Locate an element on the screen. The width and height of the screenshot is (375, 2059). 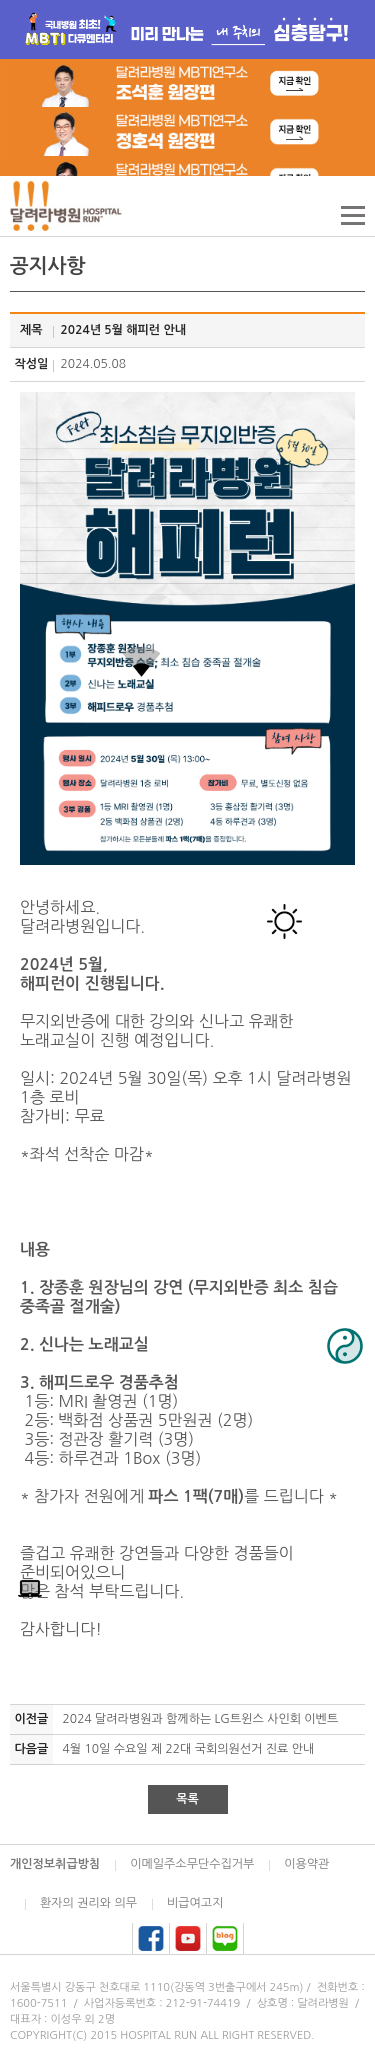
toggle balance or harmony mode is located at coordinates (345, 1346).